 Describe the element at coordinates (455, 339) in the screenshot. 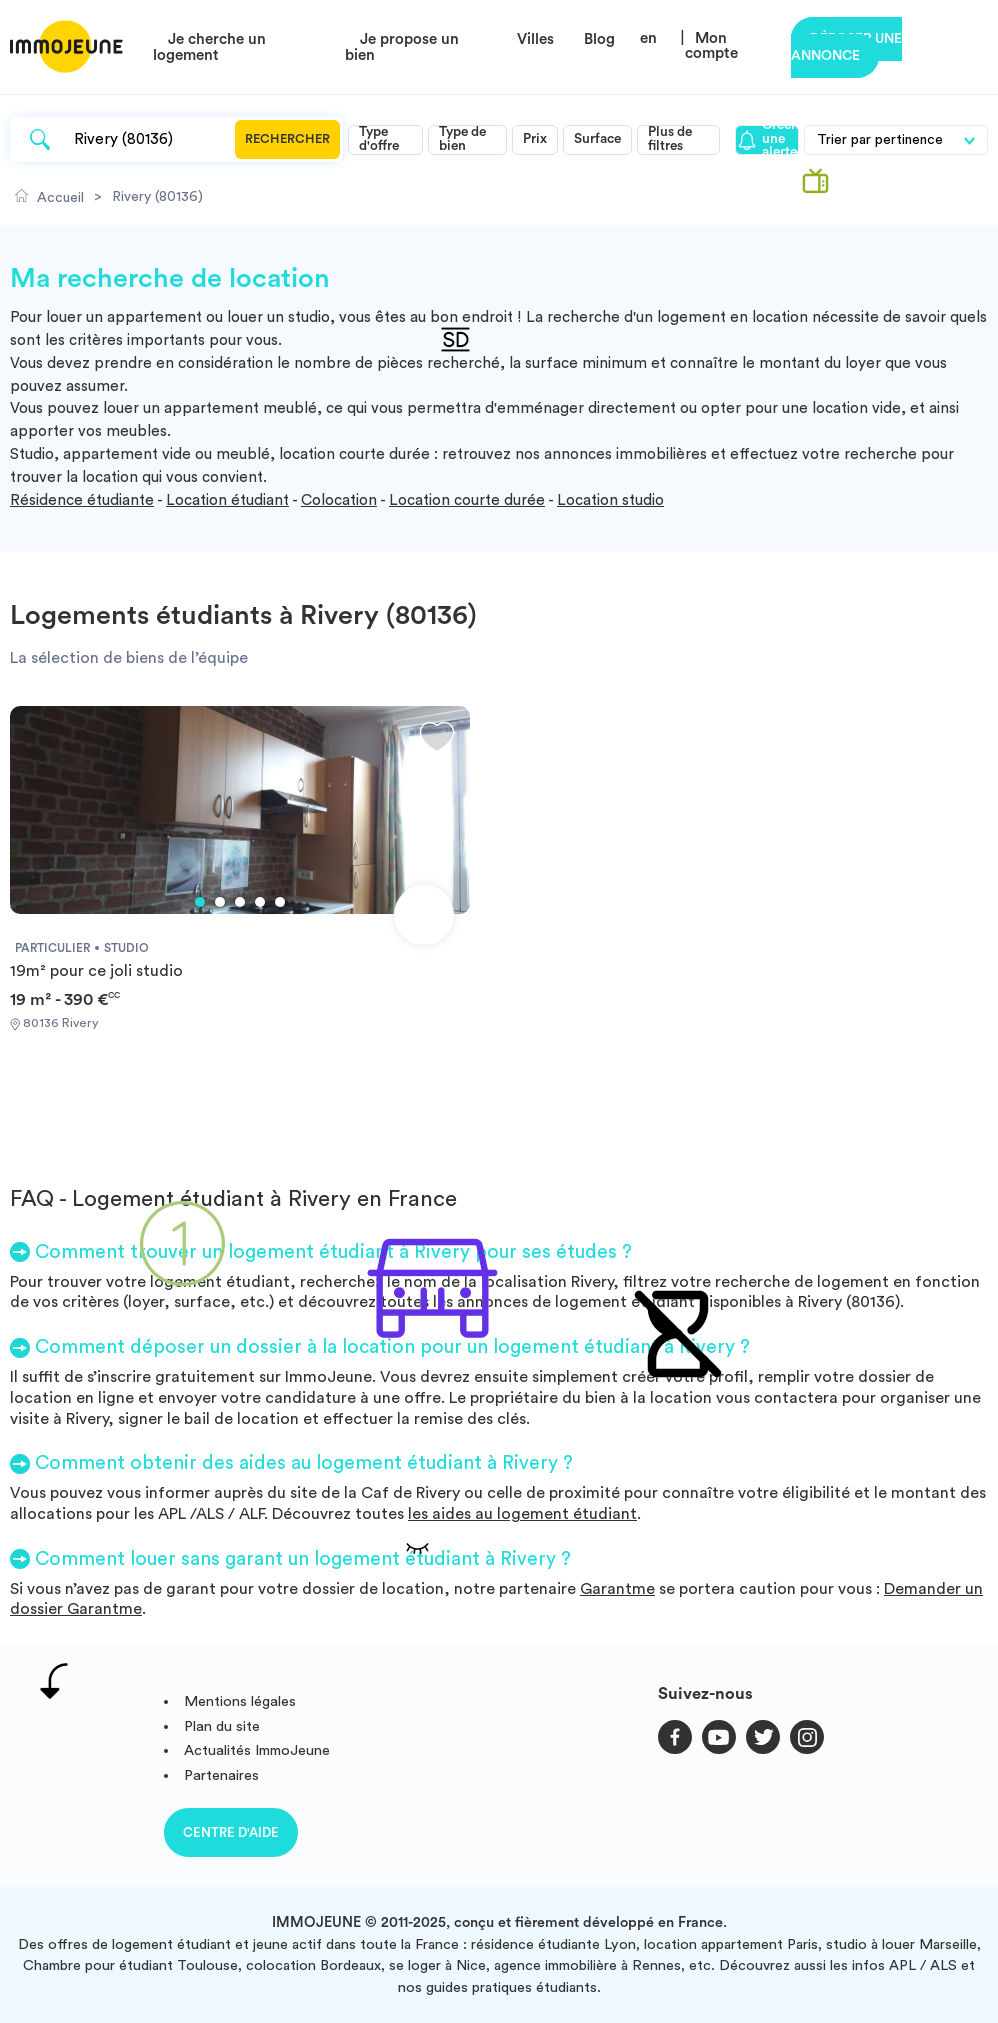

I see `indicates standard definition video quality` at that location.